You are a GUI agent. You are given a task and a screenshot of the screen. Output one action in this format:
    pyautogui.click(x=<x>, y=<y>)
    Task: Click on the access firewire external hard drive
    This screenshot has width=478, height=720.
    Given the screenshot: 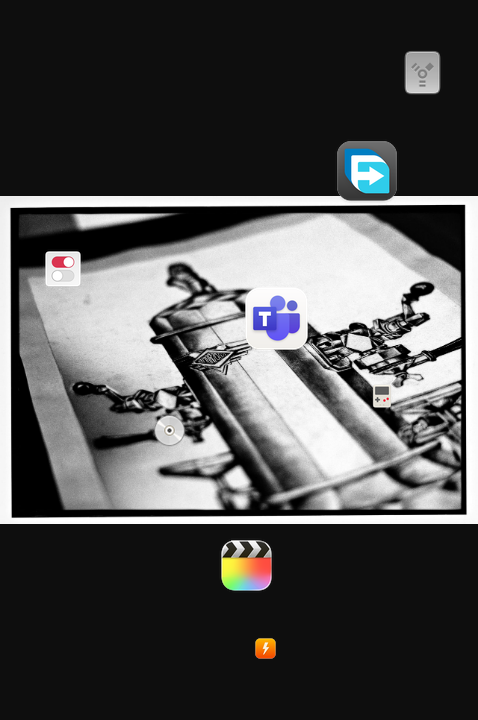 What is the action you would take?
    pyautogui.click(x=422, y=72)
    